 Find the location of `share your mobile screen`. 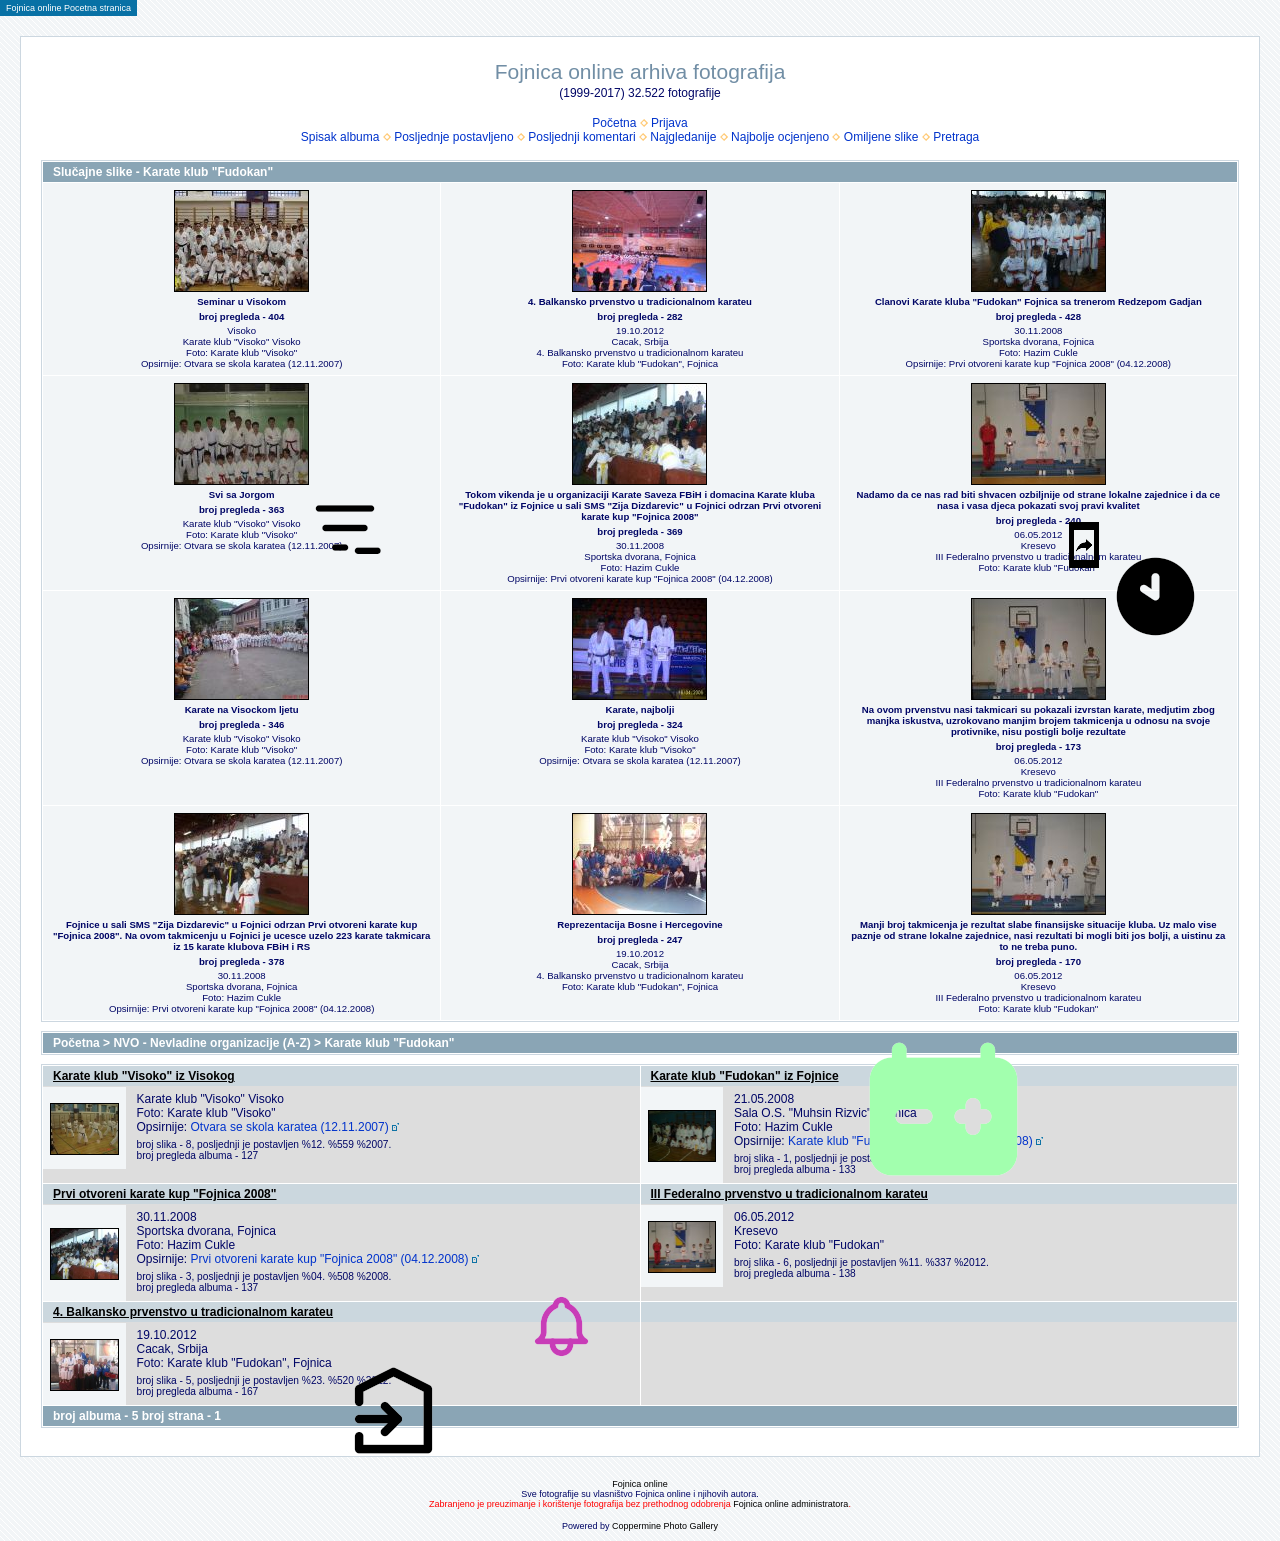

share your mobile screen is located at coordinates (1084, 545).